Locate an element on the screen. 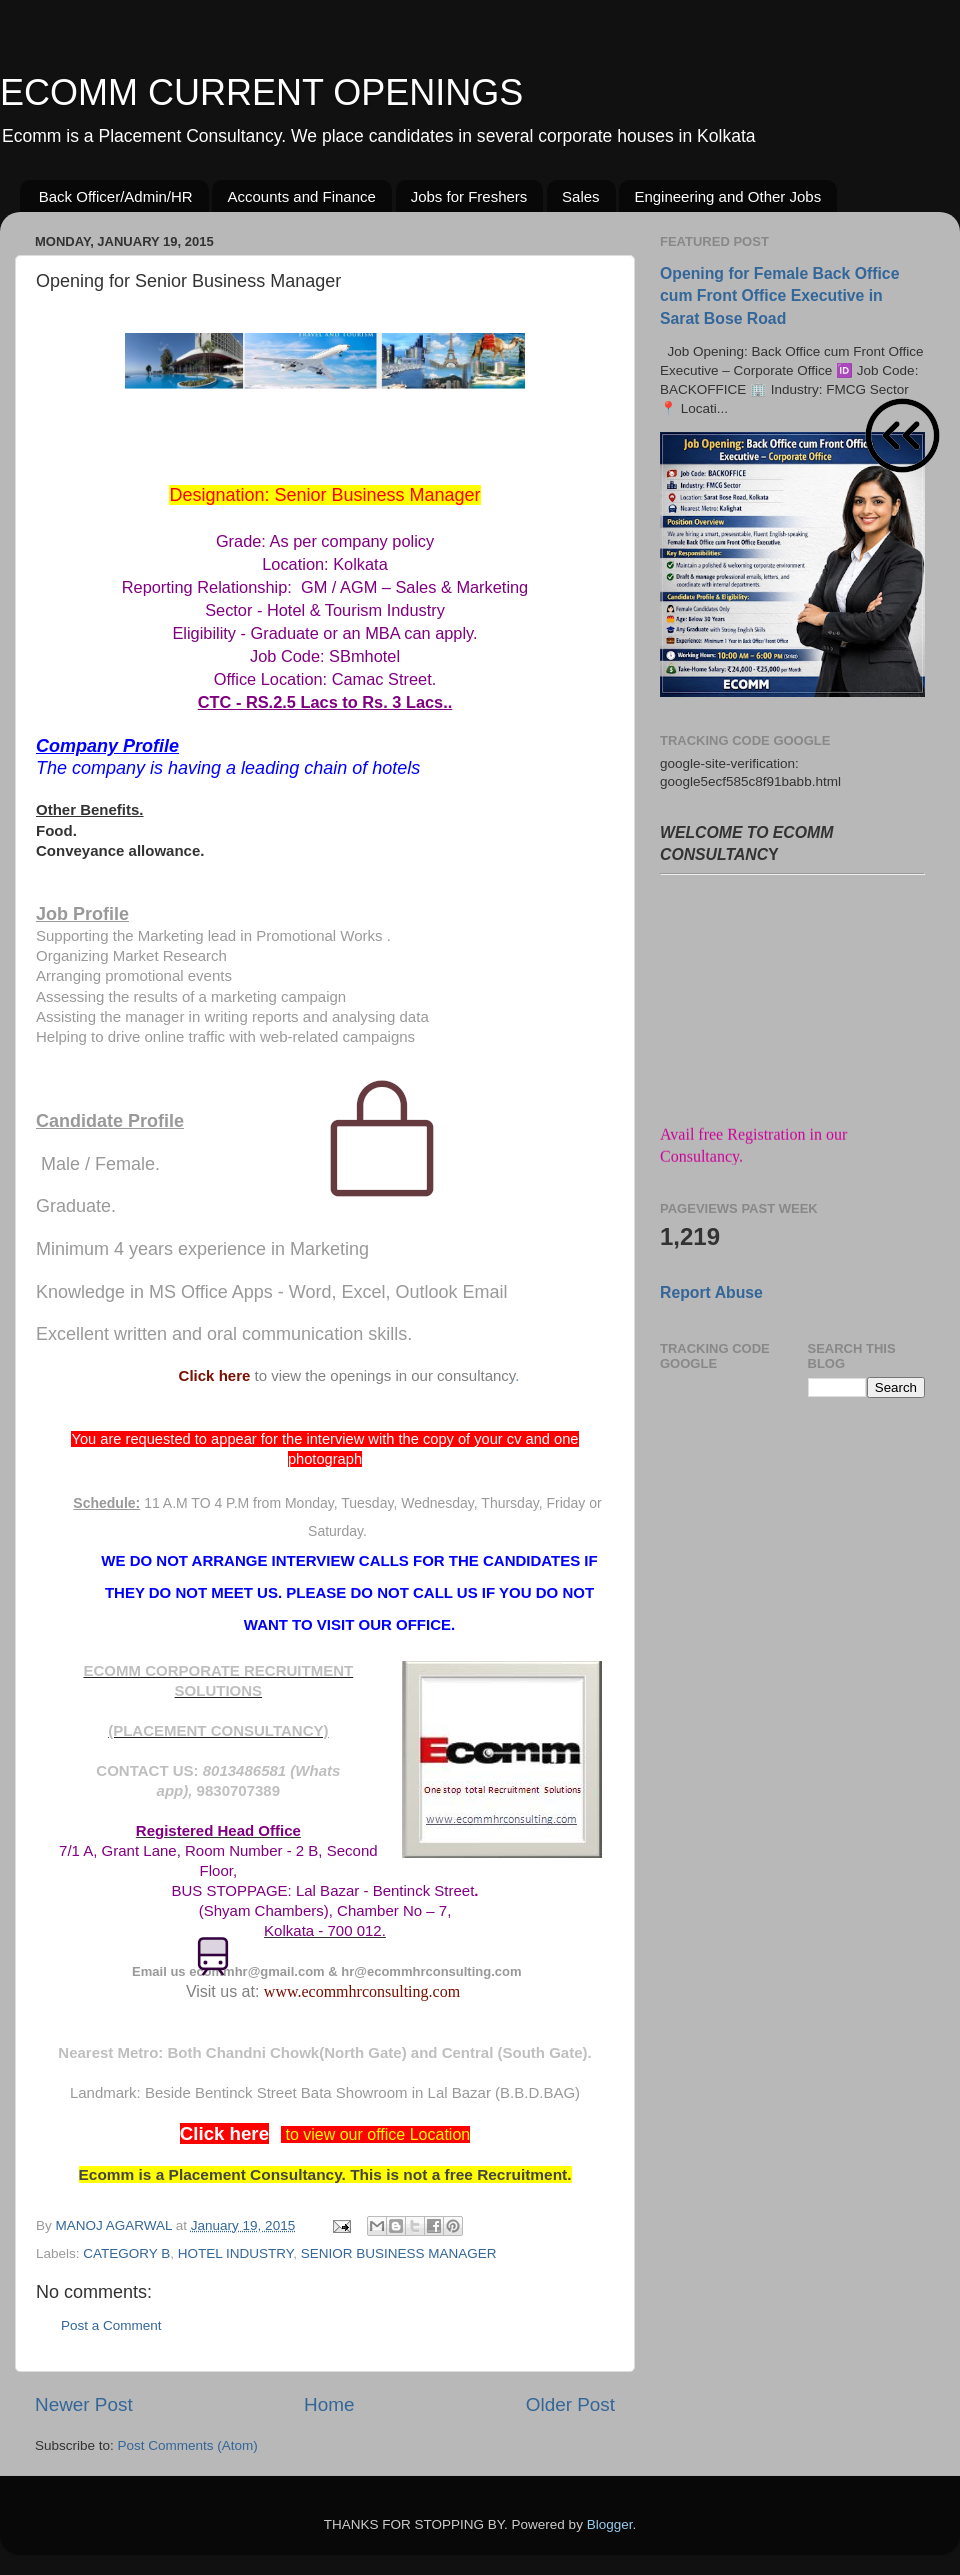 The height and width of the screenshot is (2575, 960). access train schedules or rail services is located at coordinates (213, 1955).